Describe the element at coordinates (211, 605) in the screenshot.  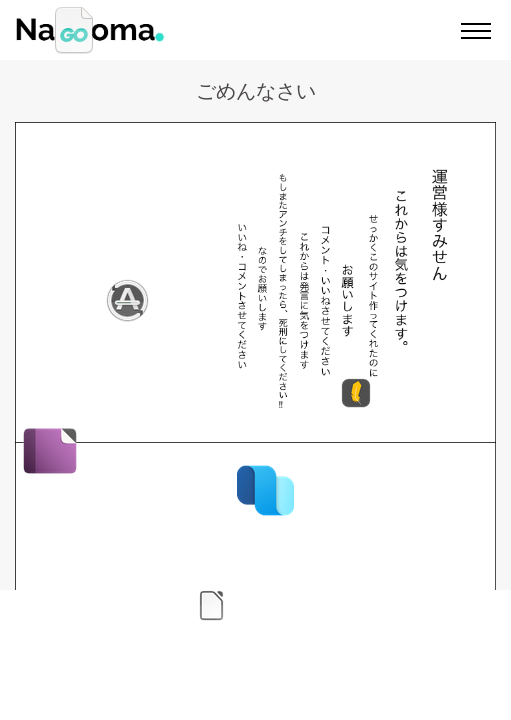
I see `open LibreOffice suite` at that location.